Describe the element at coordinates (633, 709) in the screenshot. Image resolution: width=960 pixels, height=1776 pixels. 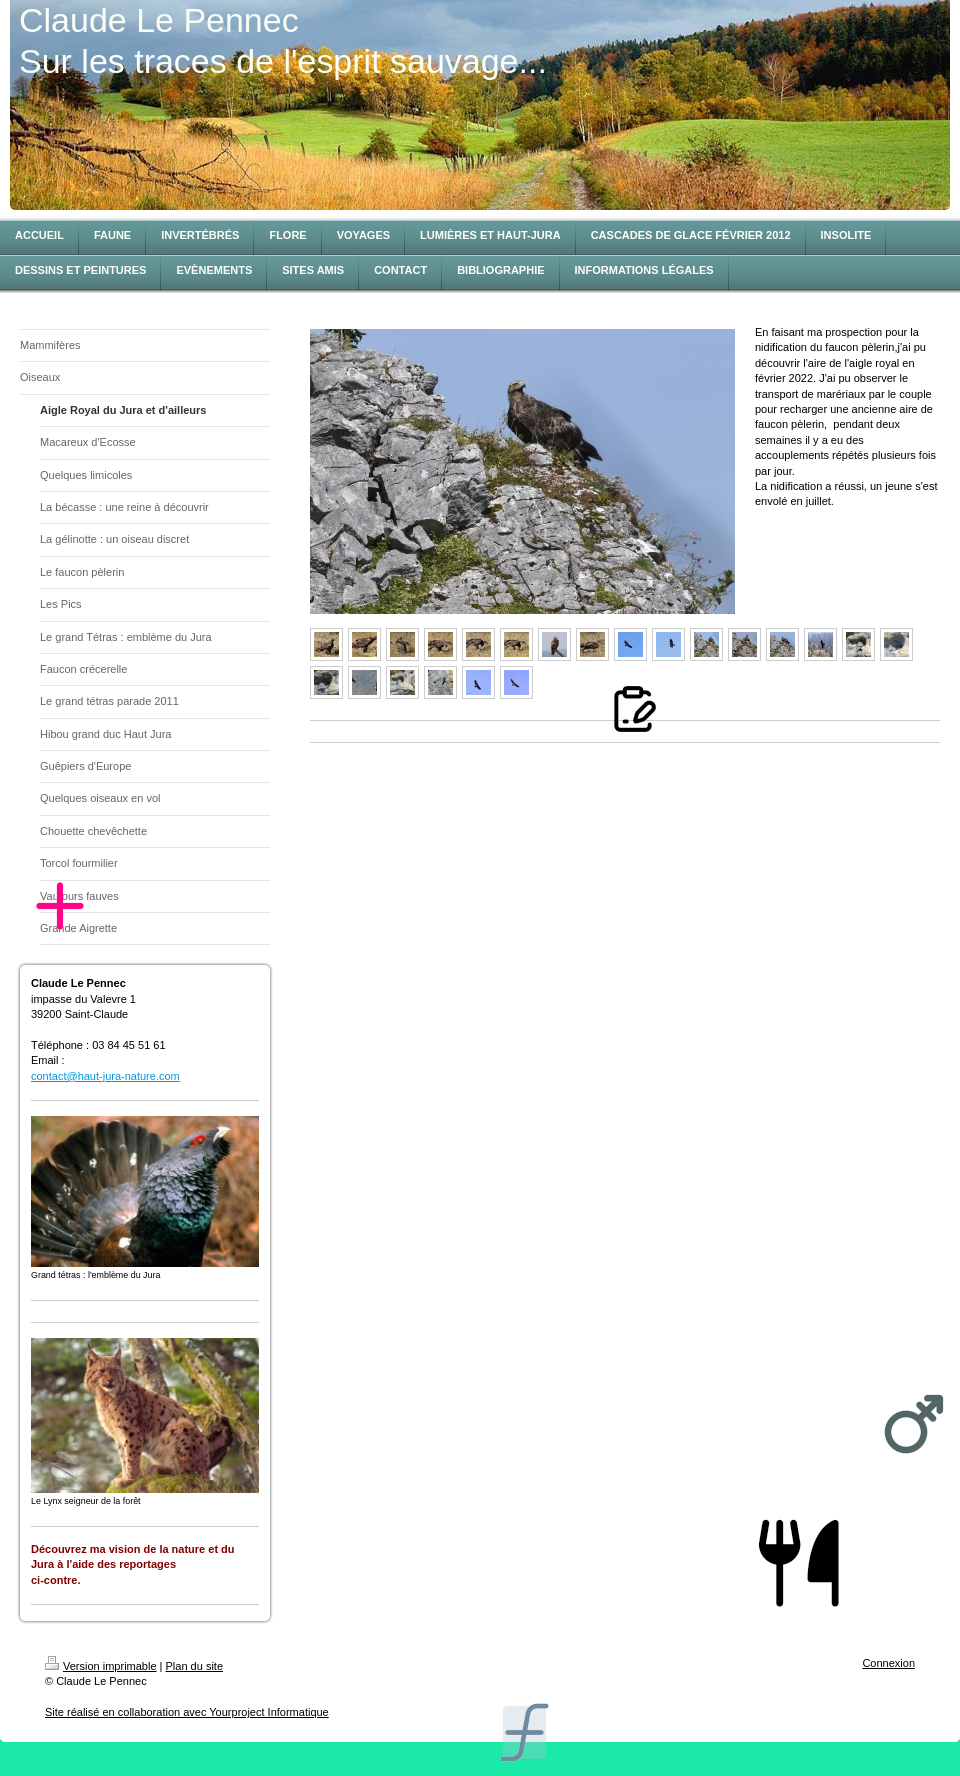
I see `edit or fill out a form` at that location.